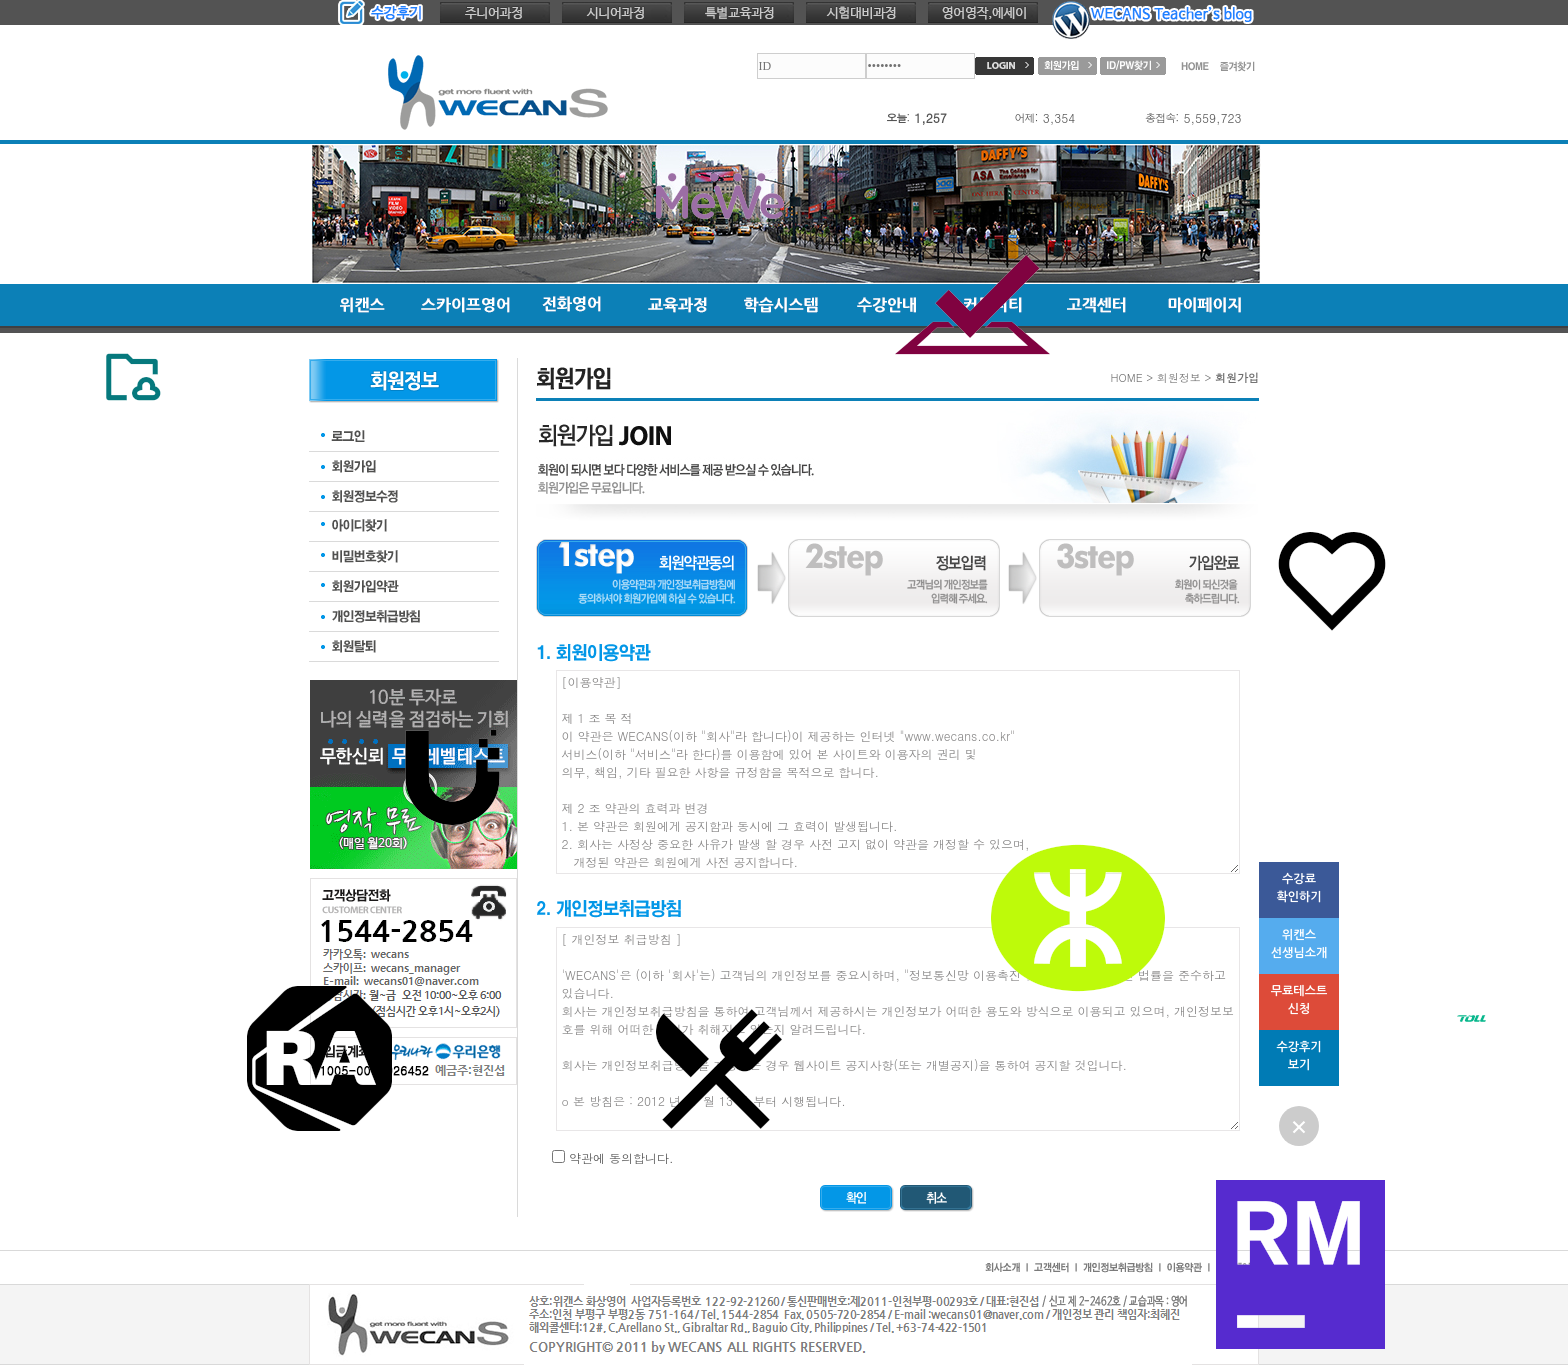 The image size is (1568, 1365). Describe the element at coordinates (1471, 1018) in the screenshot. I see `toll group logistics company logo` at that location.